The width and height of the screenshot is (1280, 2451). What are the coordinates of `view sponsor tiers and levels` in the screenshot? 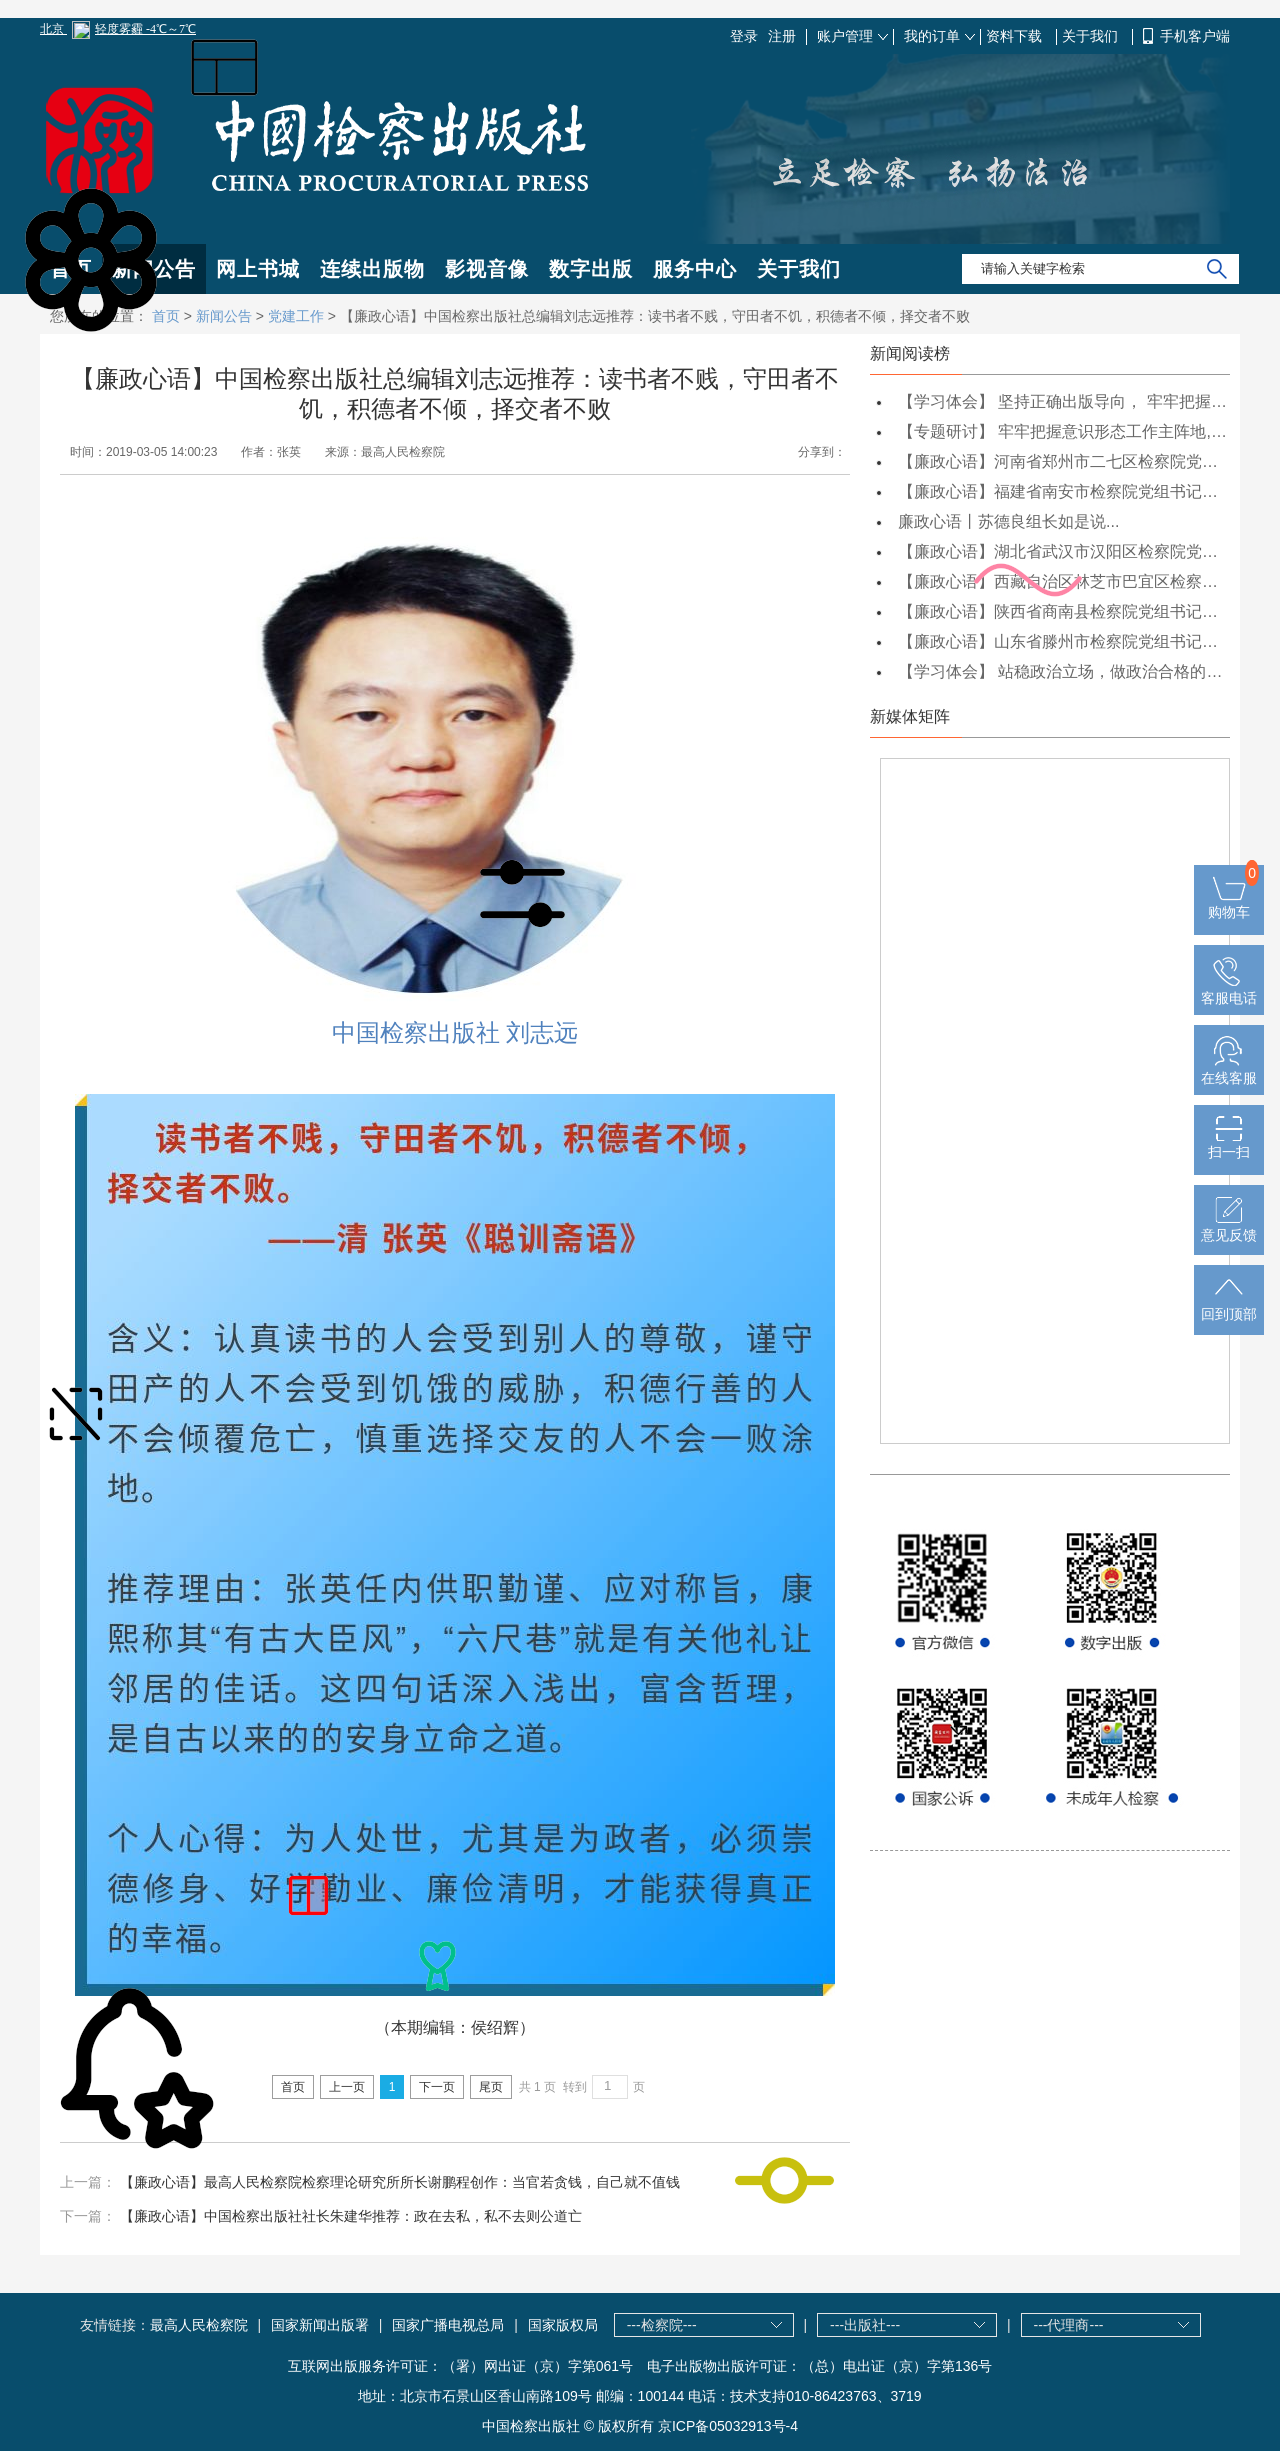 It's located at (437, 1964).